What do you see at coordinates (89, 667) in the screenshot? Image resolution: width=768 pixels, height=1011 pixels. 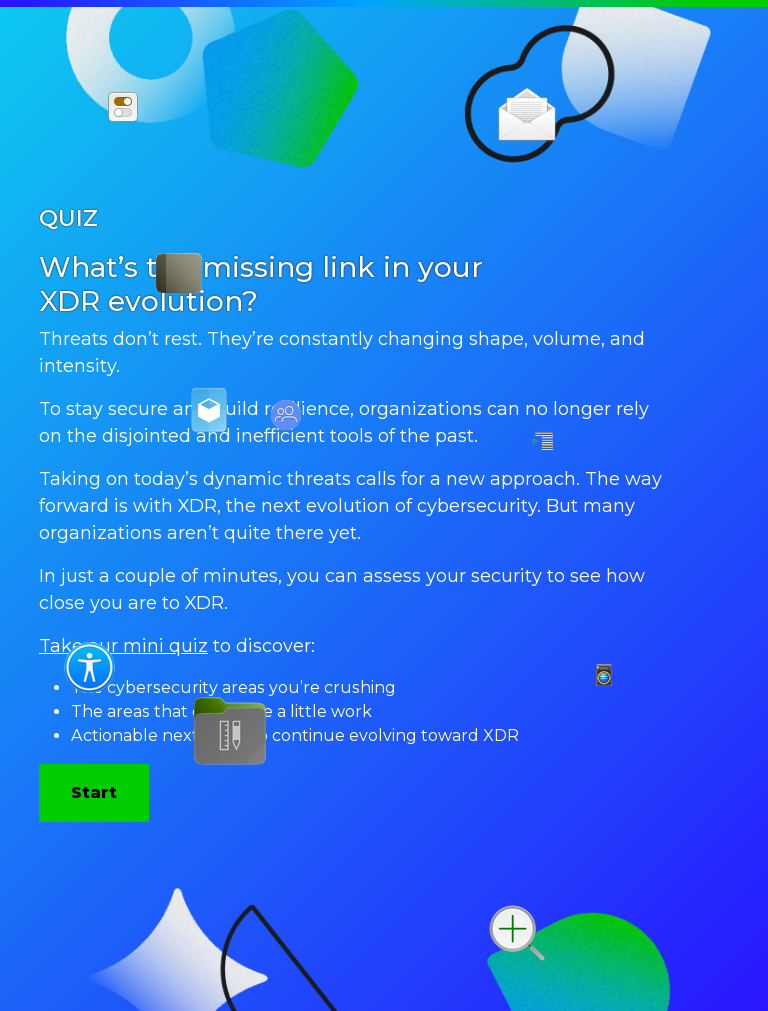 I see `open accessibility settings` at bounding box center [89, 667].